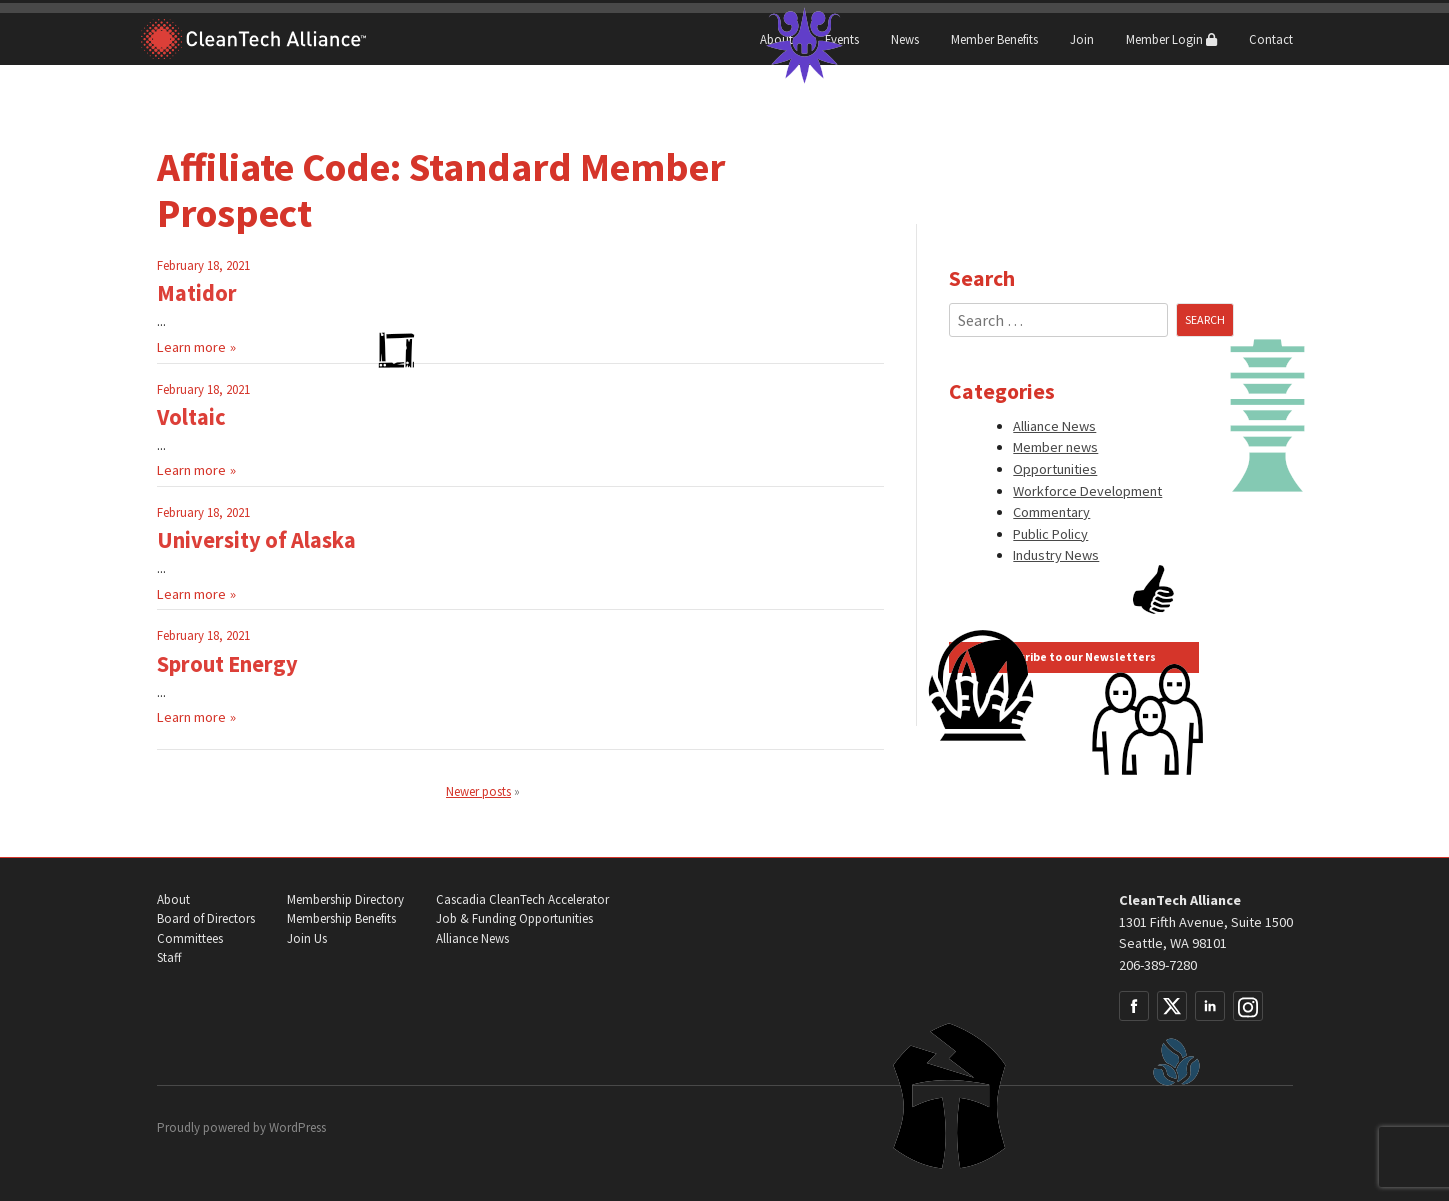 This screenshot has width=1449, height=1201. Describe the element at coordinates (949, 1097) in the screenshot. I see `indicates damaged or broken armor status` at that location.